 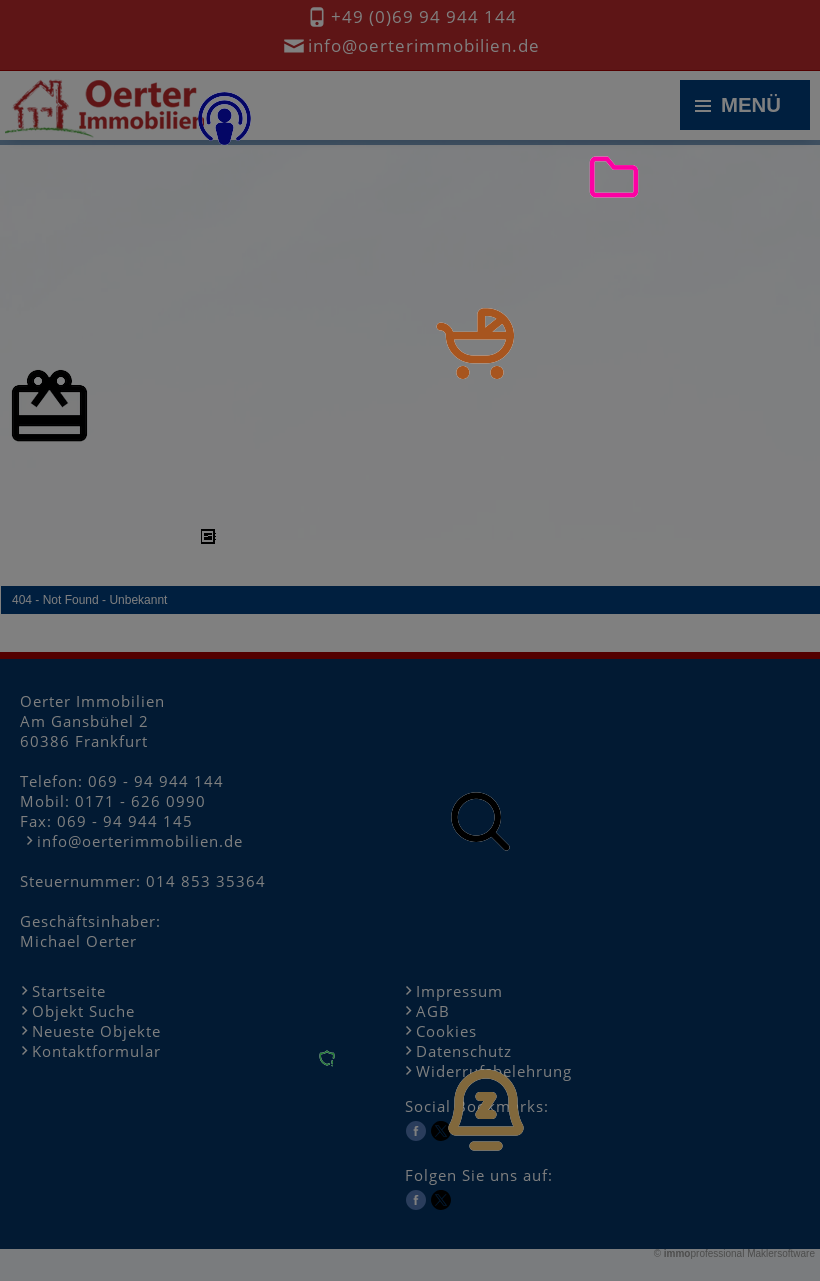 I want to click on security warning or alert detected, so click(x=327, y=1058).